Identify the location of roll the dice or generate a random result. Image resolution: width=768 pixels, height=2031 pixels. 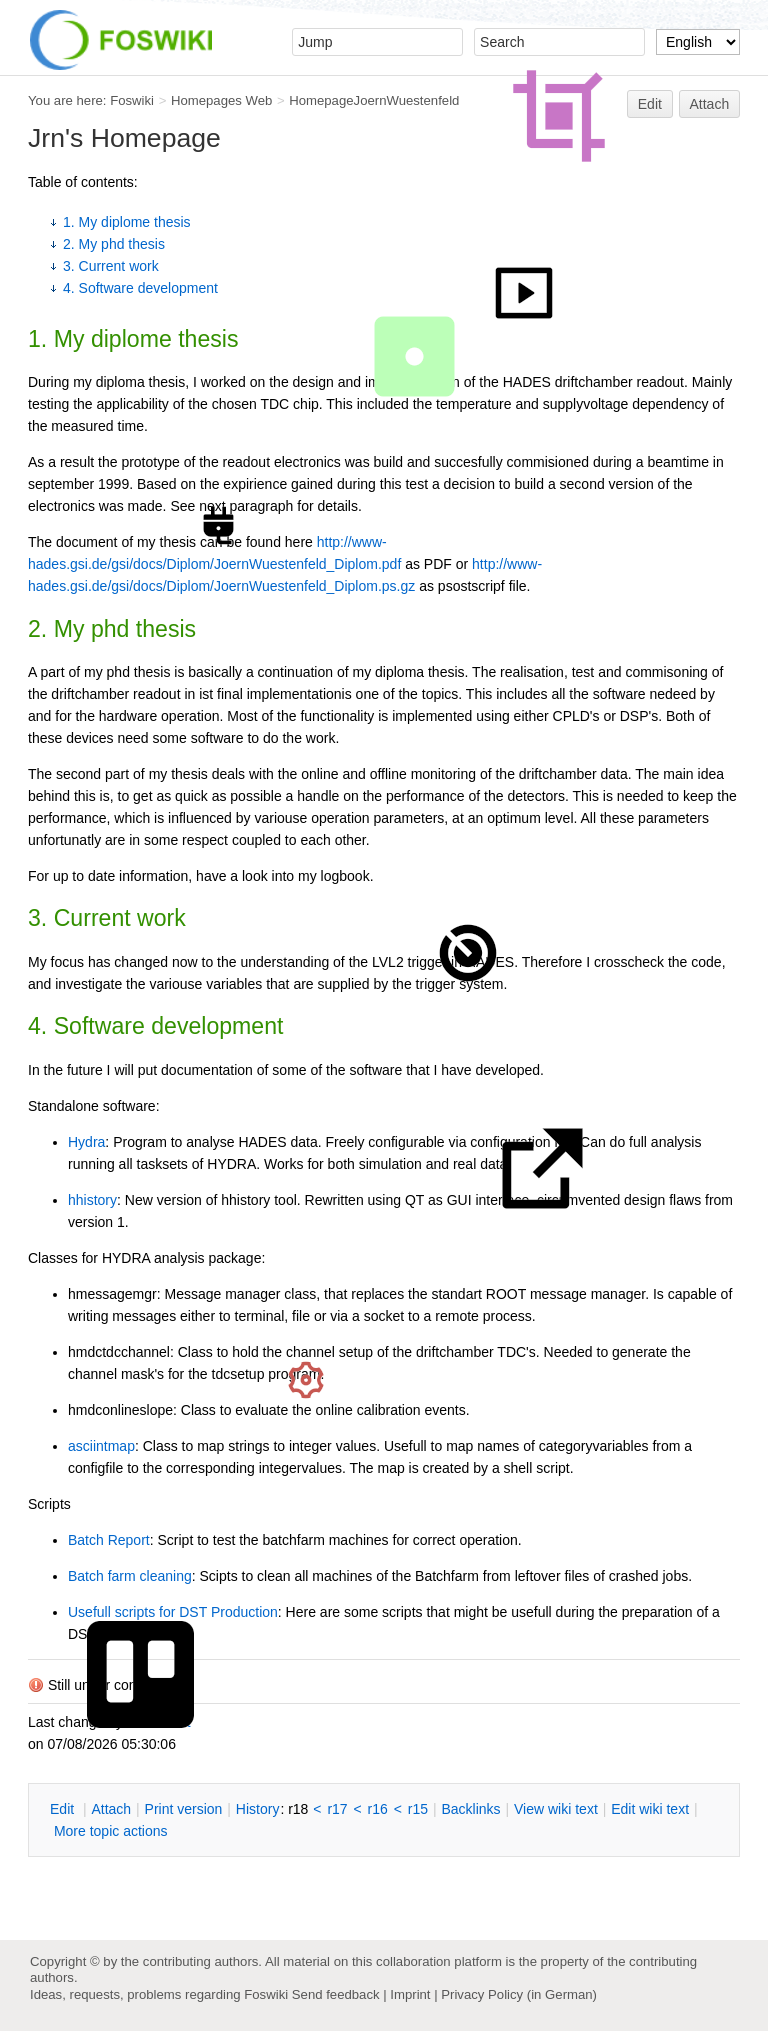
(414, 356).